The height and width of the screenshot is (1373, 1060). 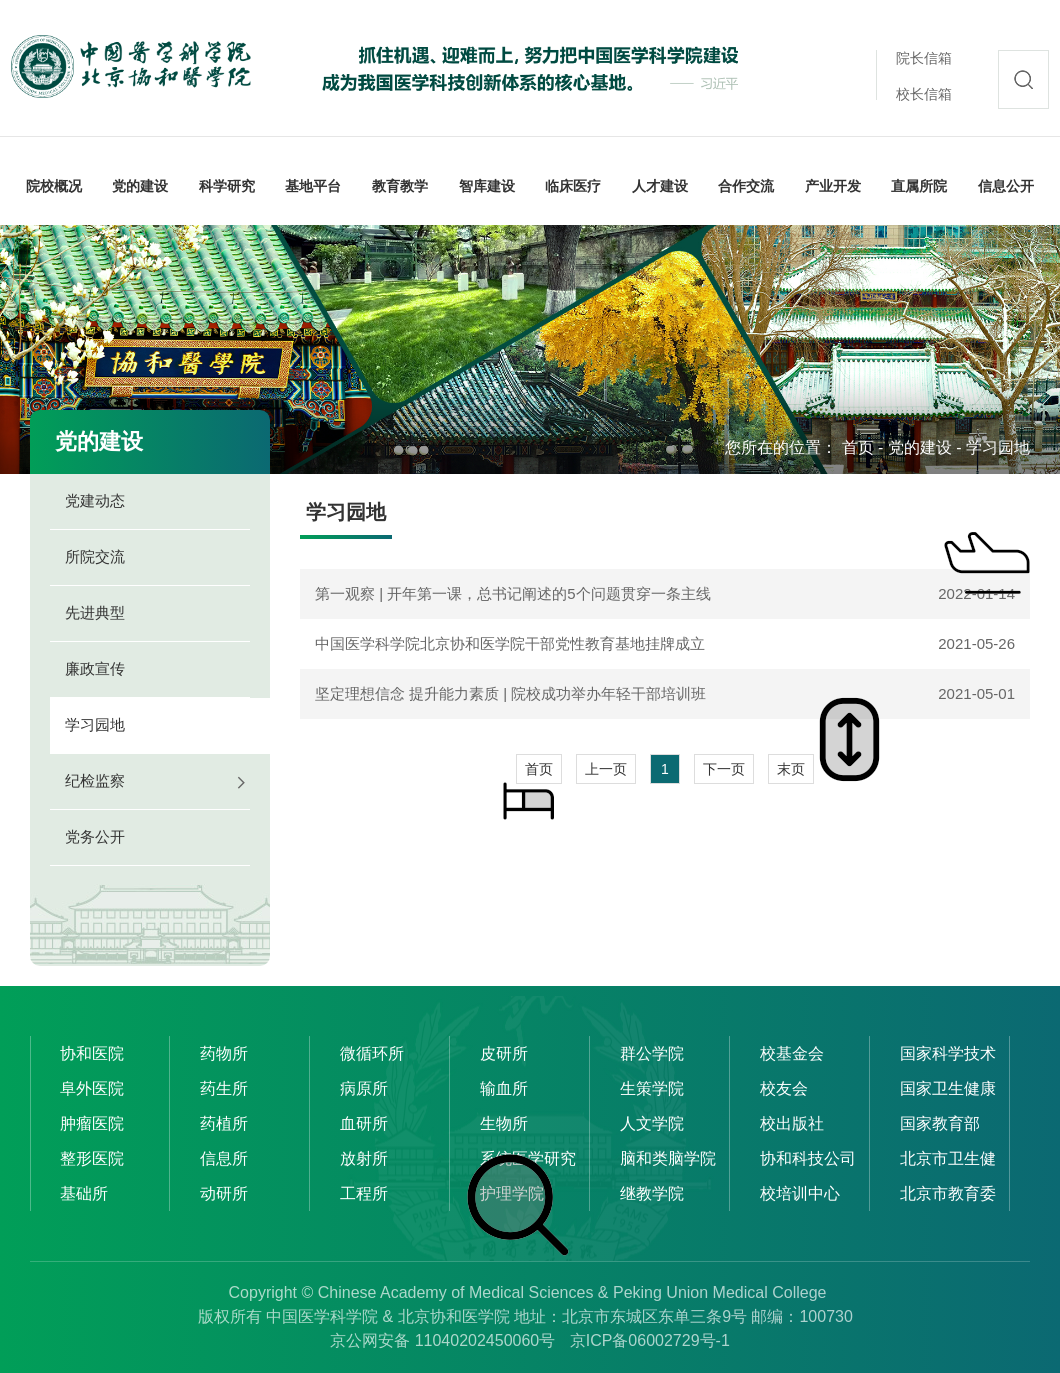 What do you see at coordinates (527, 801) in the screenshot?
I see `view hotel or accommodation options` at bounding box center [527, 801].